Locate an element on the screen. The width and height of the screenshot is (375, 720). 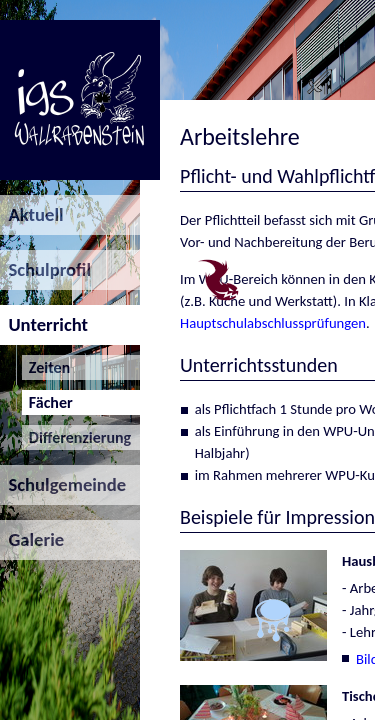
friendly fire or team damage indicator is located at coordinates (218, 280).